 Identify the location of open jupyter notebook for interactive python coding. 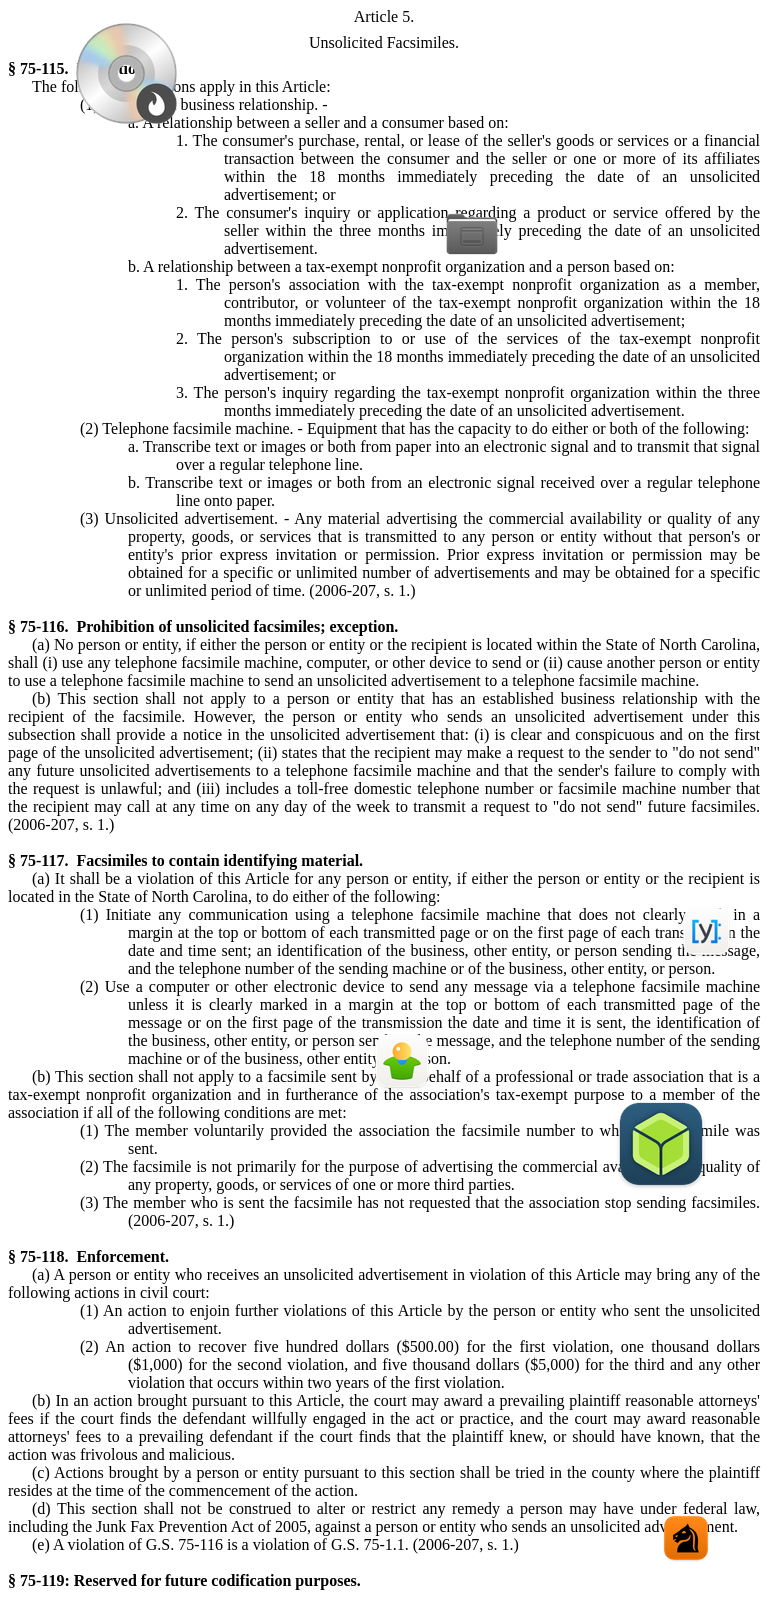
(706, 931).